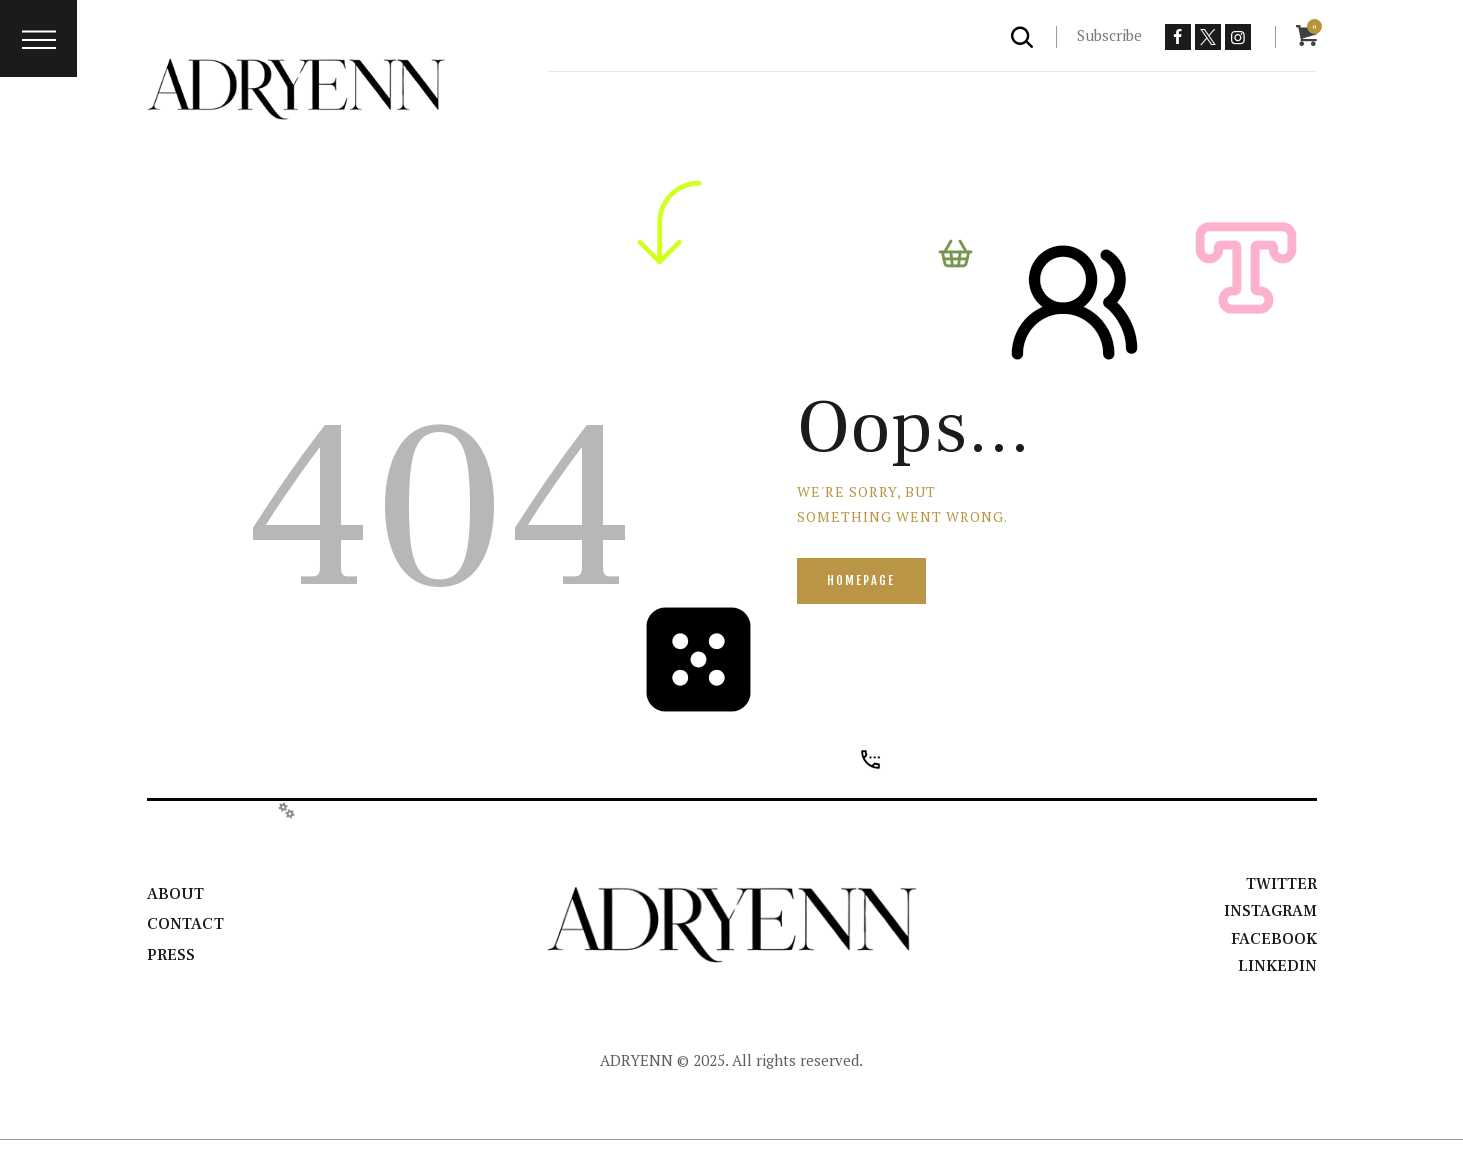 The width and height of the screenshot is (1463, 1151). I want to click on view your shopping basket, so click(955, 253).